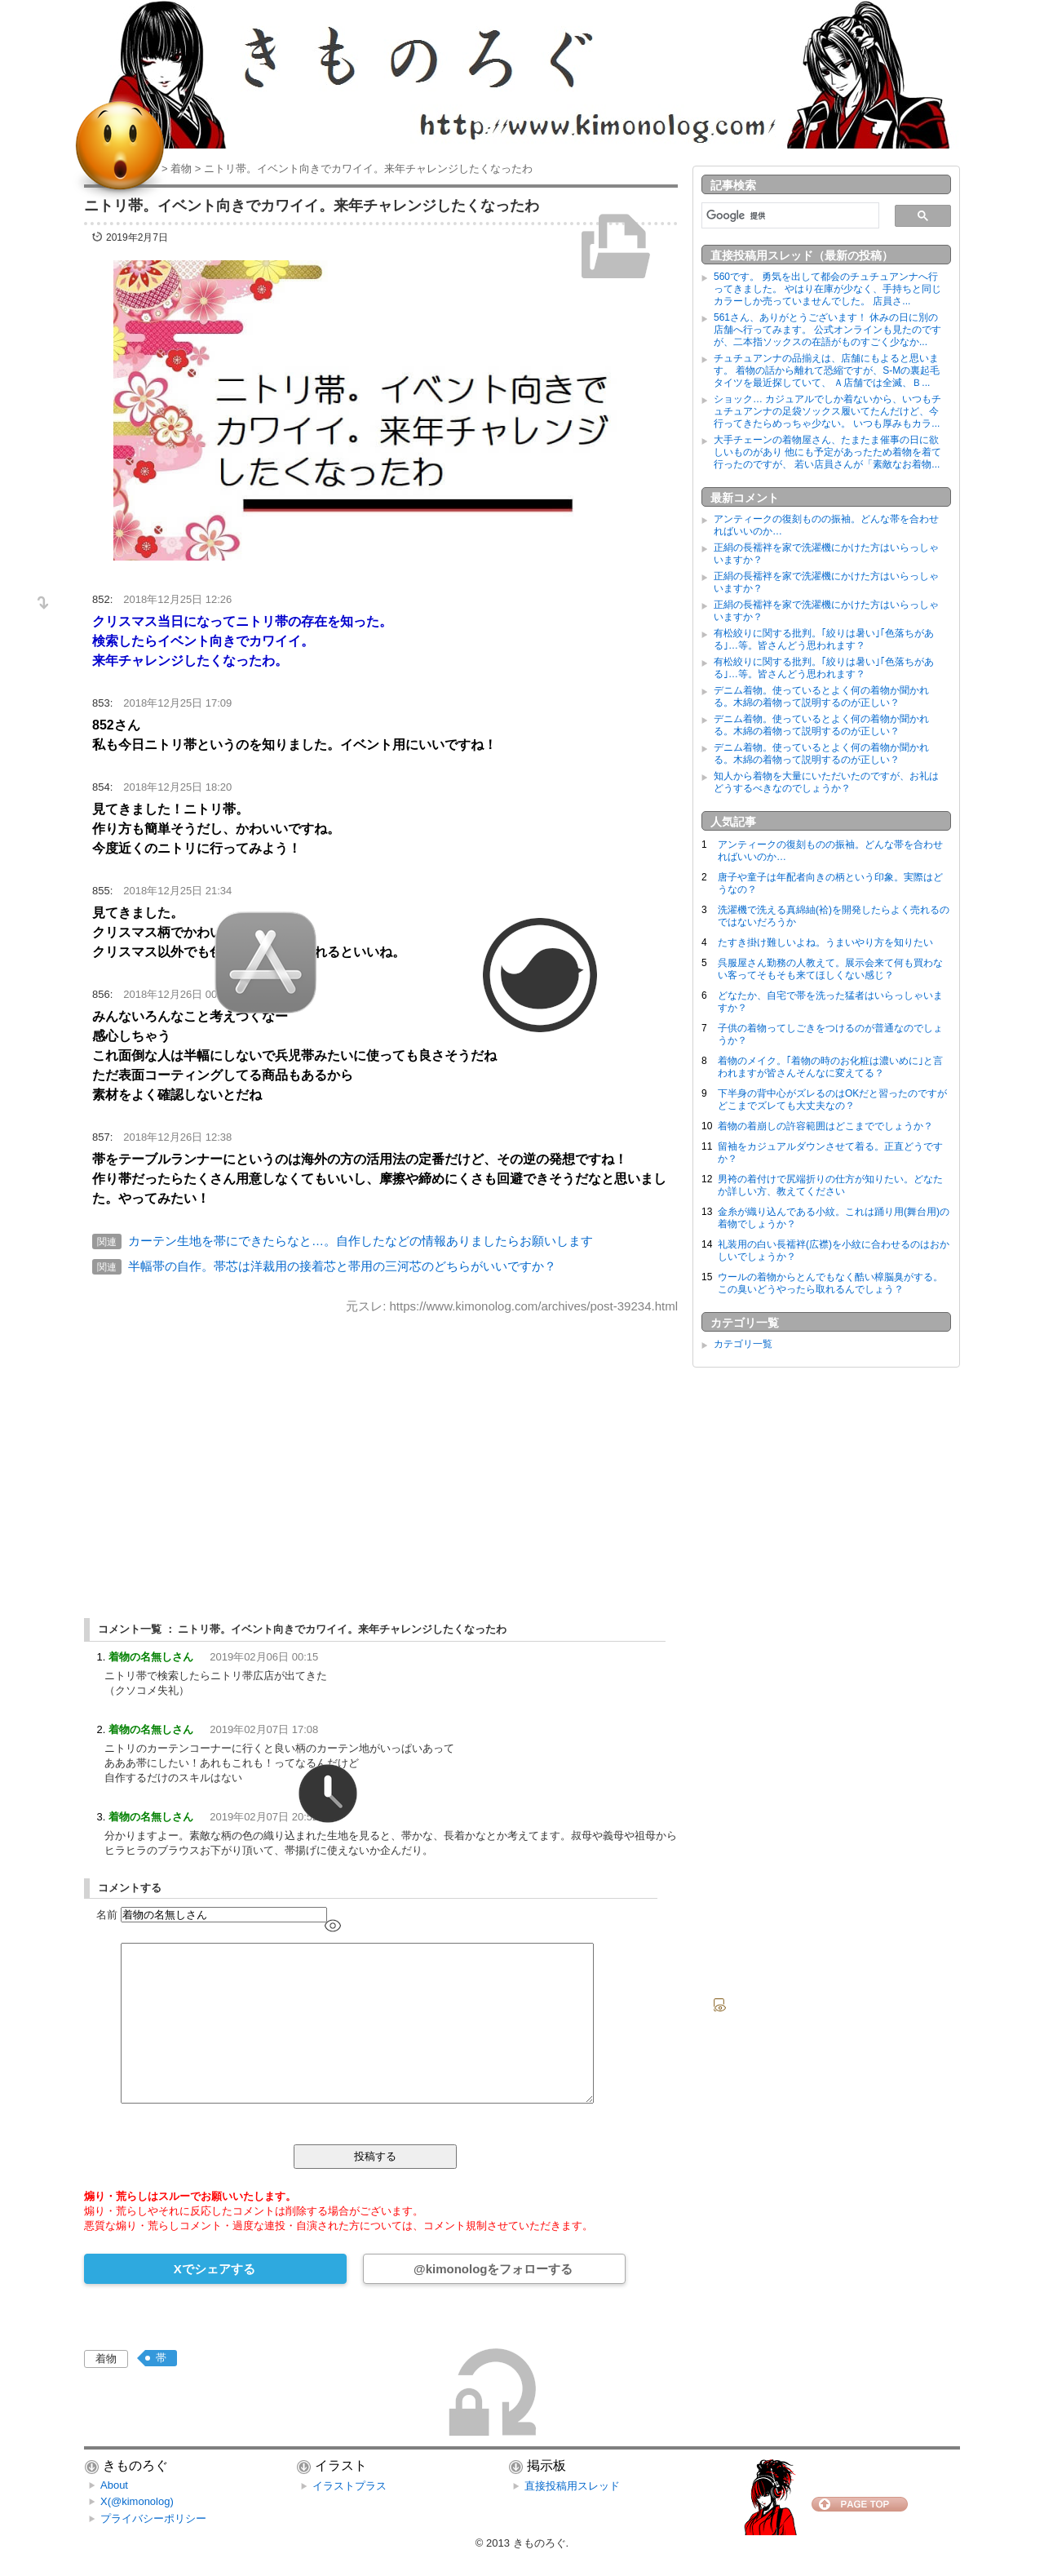 The image size is (1044, 2576). What do you see at coordinates (265, 962) in the screenshot?
I see `open the App Store to browse and download apps` at bounding box center [265, 962].